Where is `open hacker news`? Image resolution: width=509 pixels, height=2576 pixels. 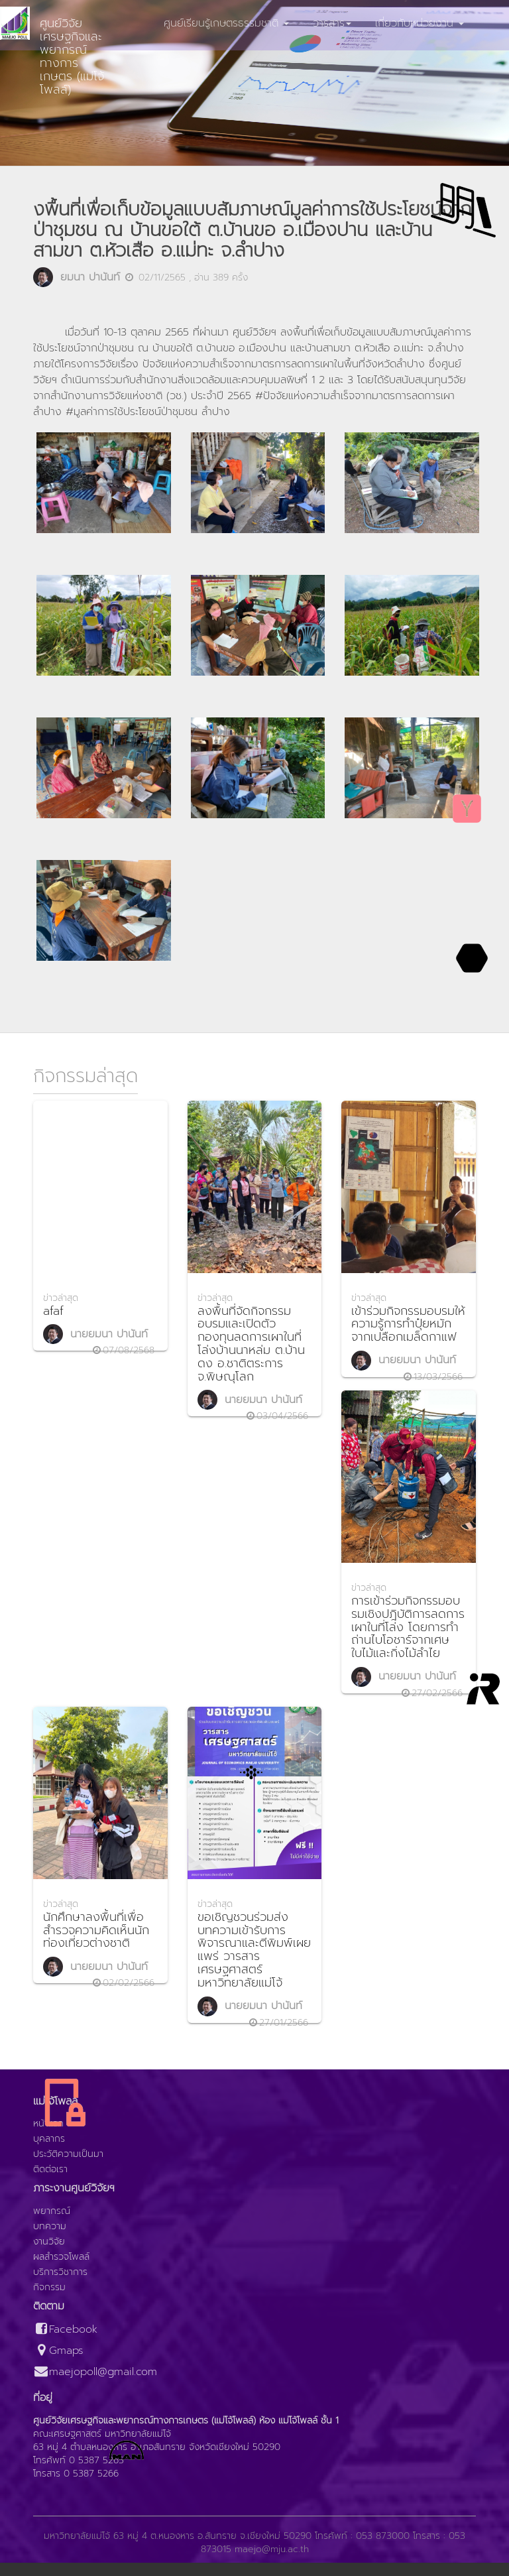 open hacker news is located at coordinates (467, 808).